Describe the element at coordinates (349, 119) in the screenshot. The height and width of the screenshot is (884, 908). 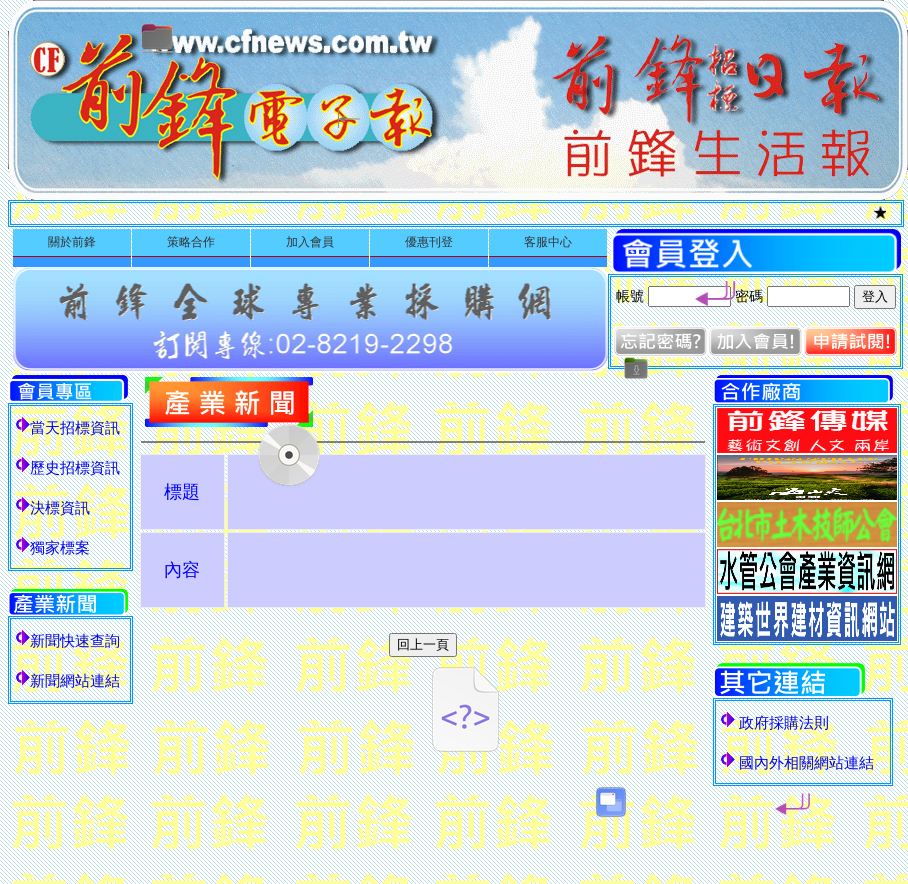
I see `go to the first item in a list or sequence` at that location.